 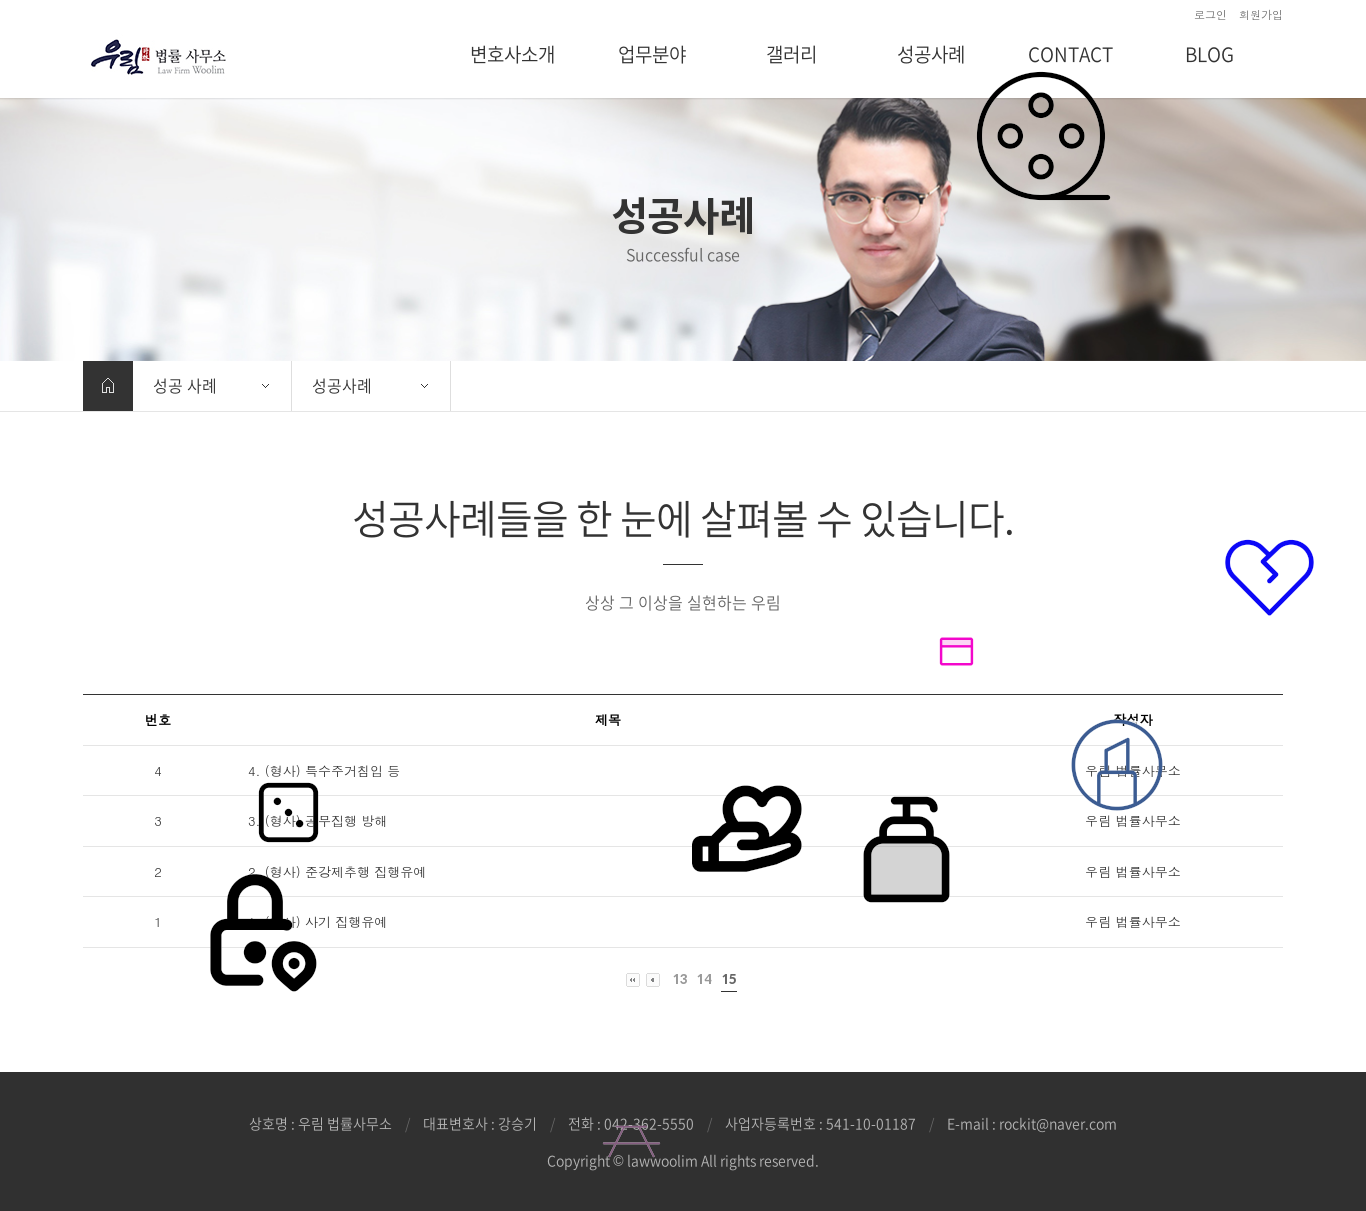 I want to click on donate or give to charity, so click(x=749, y=830).